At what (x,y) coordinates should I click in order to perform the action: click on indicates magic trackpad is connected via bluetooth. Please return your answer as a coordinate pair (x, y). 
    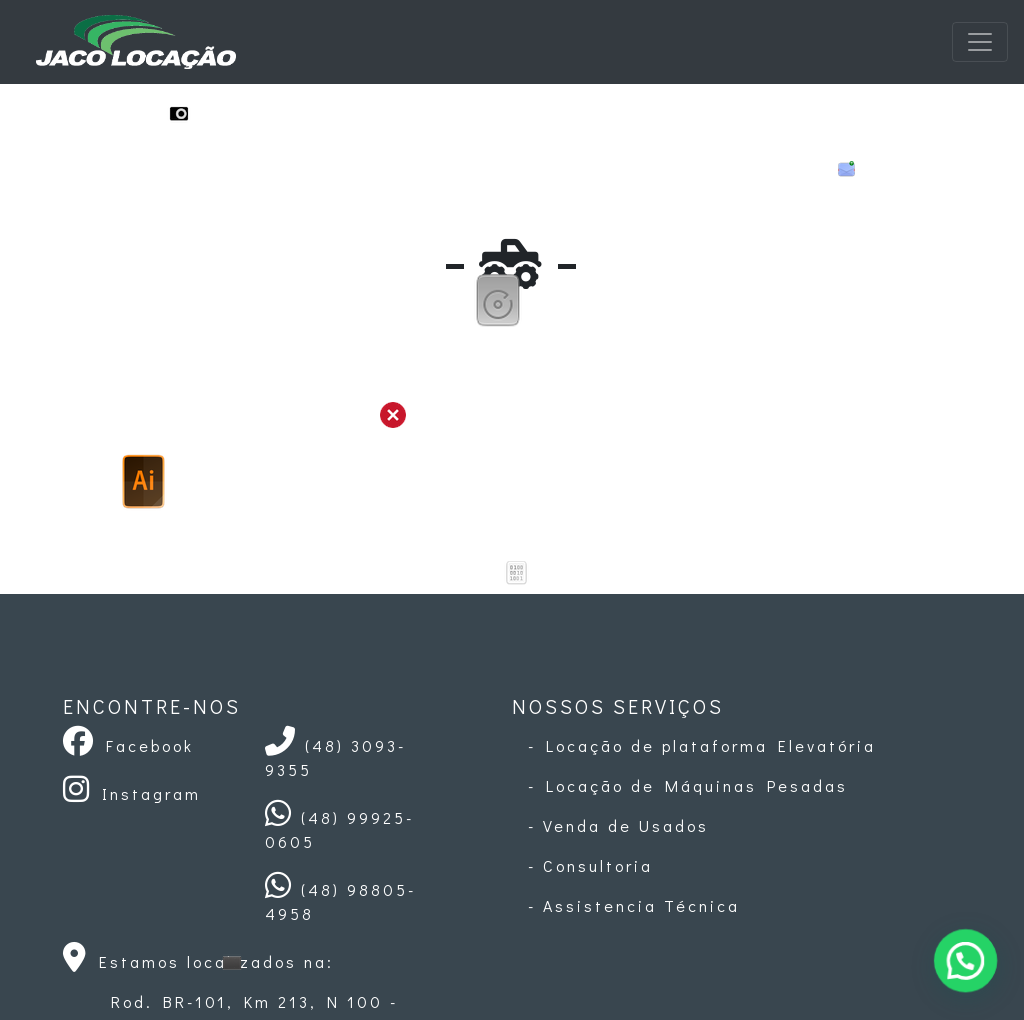
    Looking at the image, I should click on (232, 963).